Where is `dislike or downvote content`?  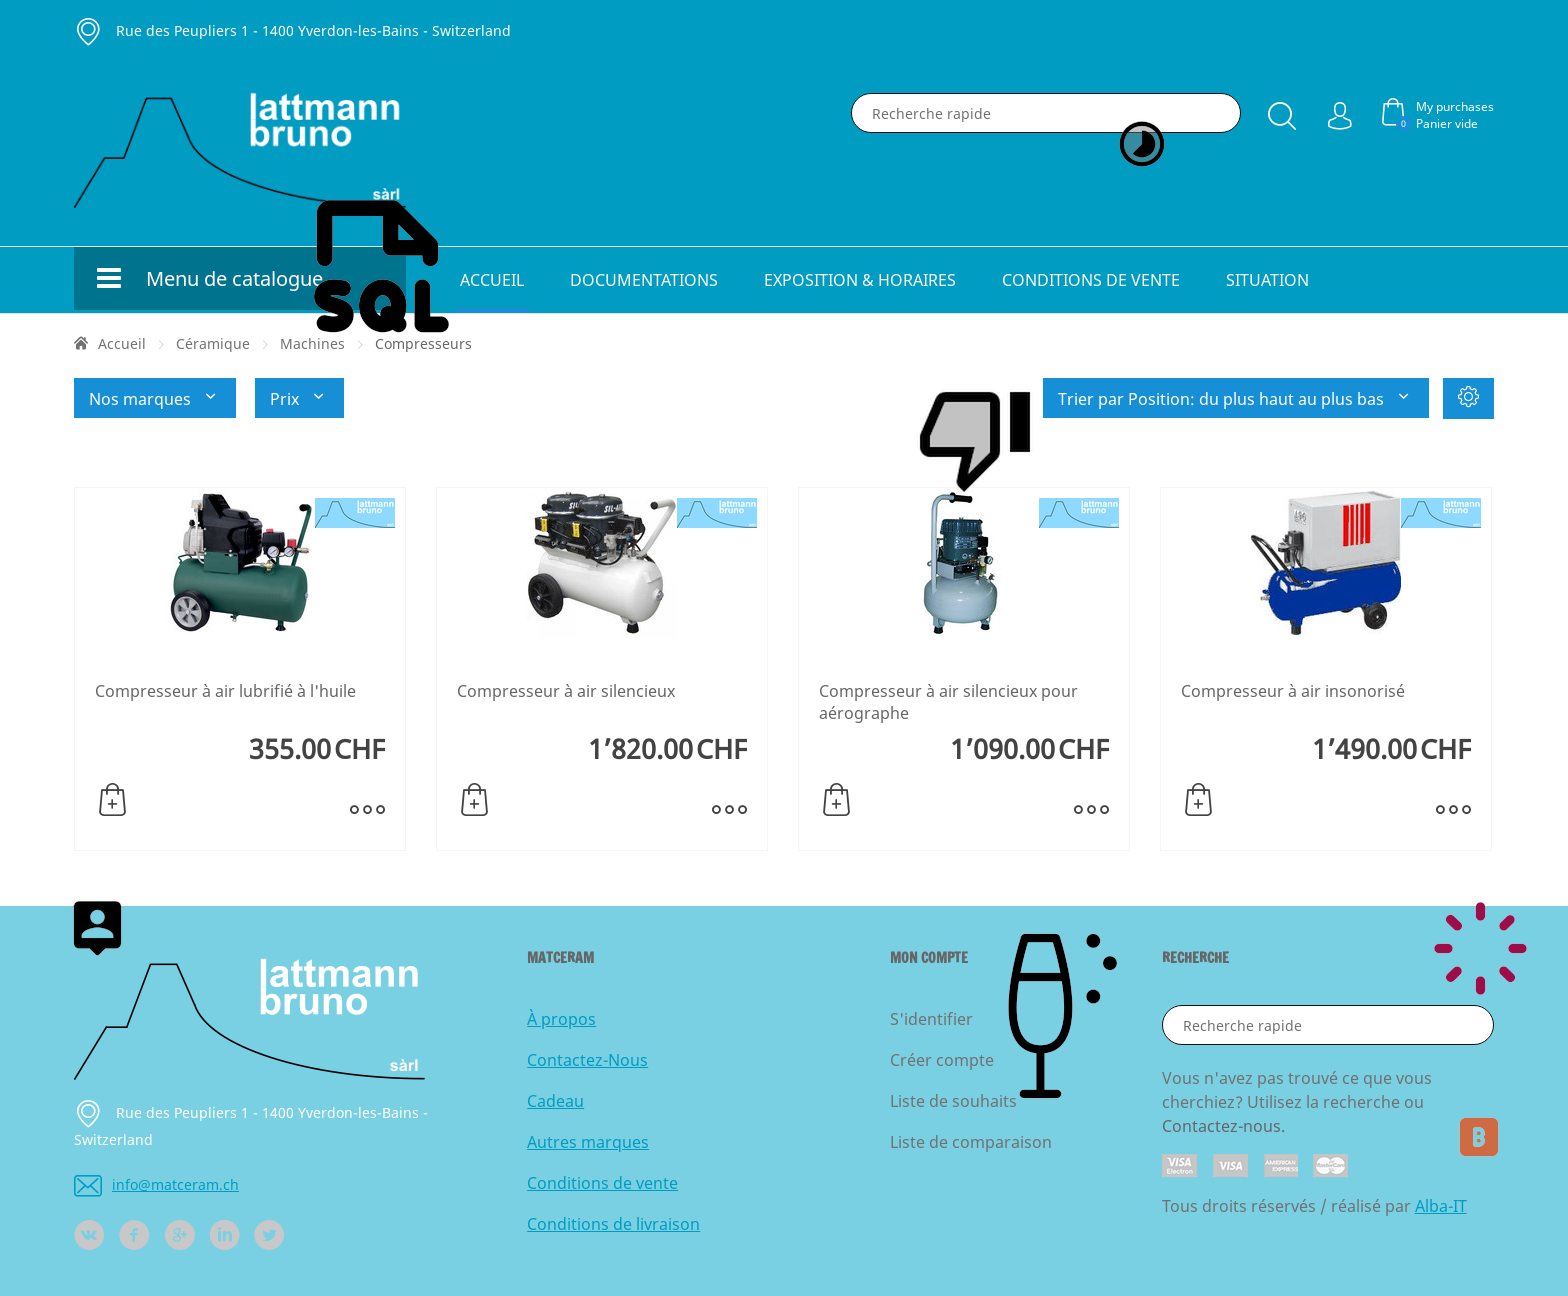 dislike or downvote content is located at coordinates (975, 437).